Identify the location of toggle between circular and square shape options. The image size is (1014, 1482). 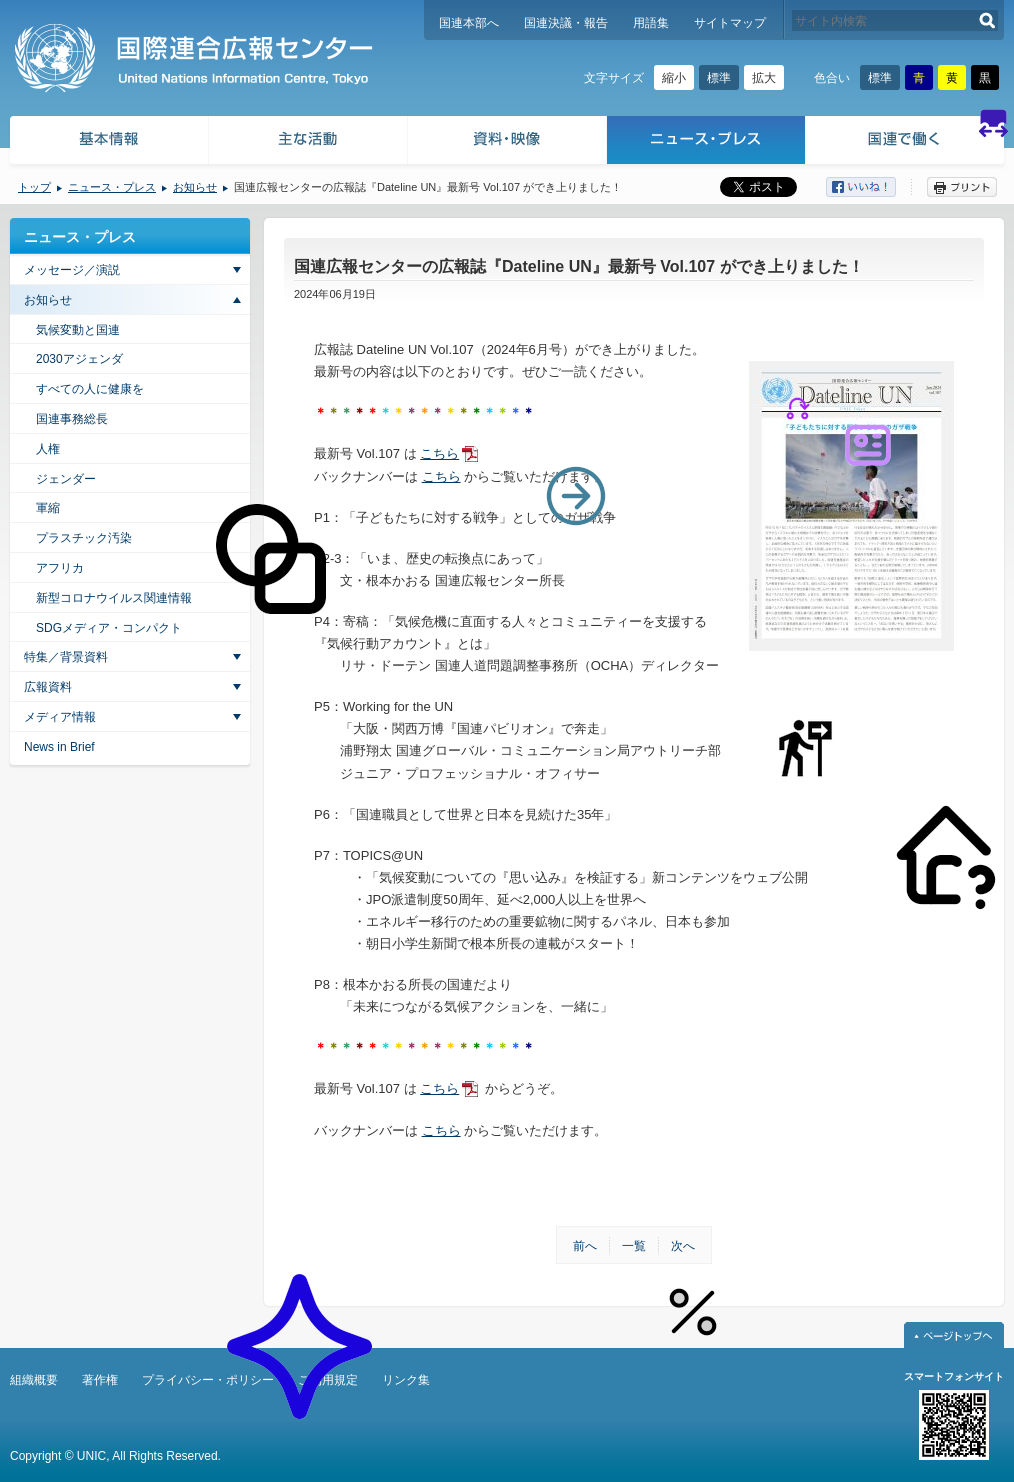
(271, 559).